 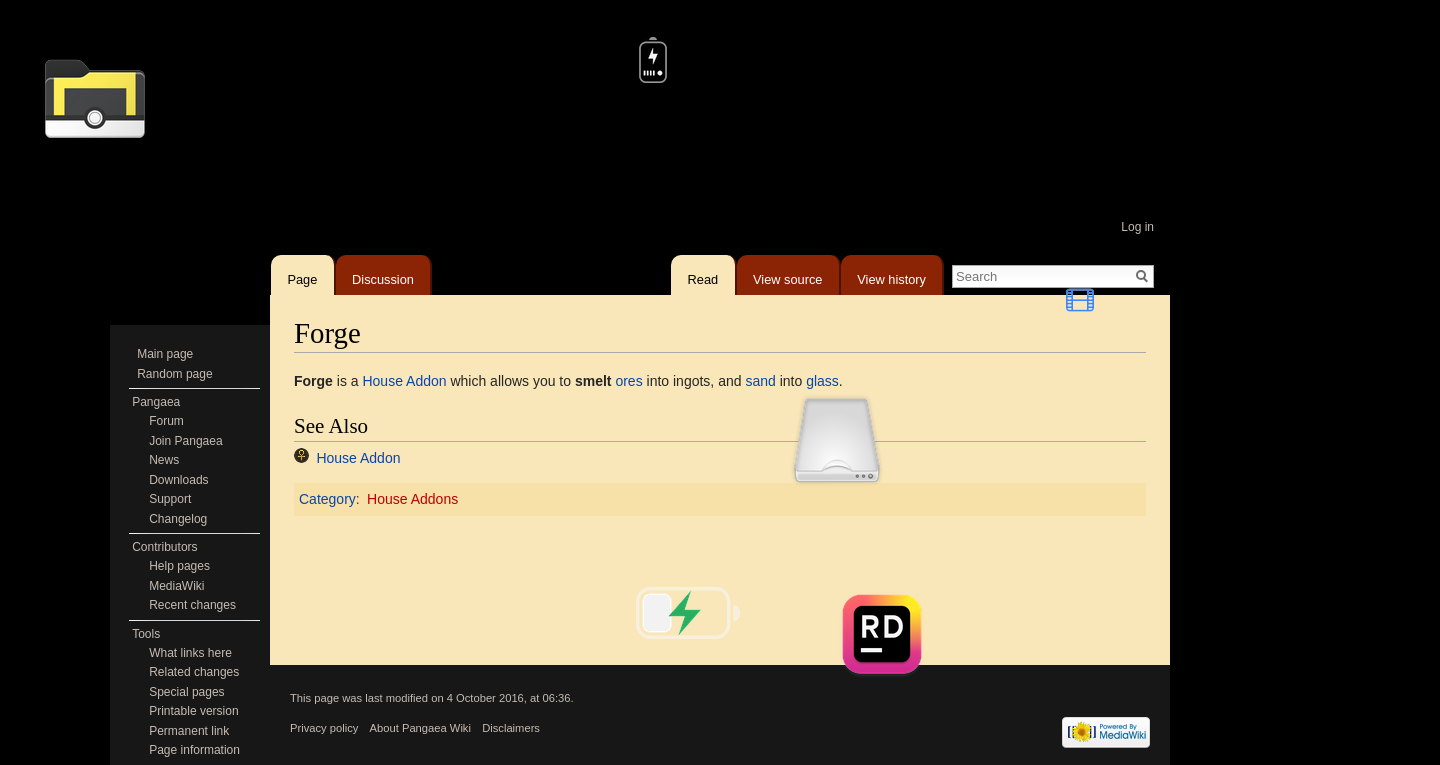 I want to click on battery connected to uninterruptible power supply (UPS), so click(x=653, y=60).